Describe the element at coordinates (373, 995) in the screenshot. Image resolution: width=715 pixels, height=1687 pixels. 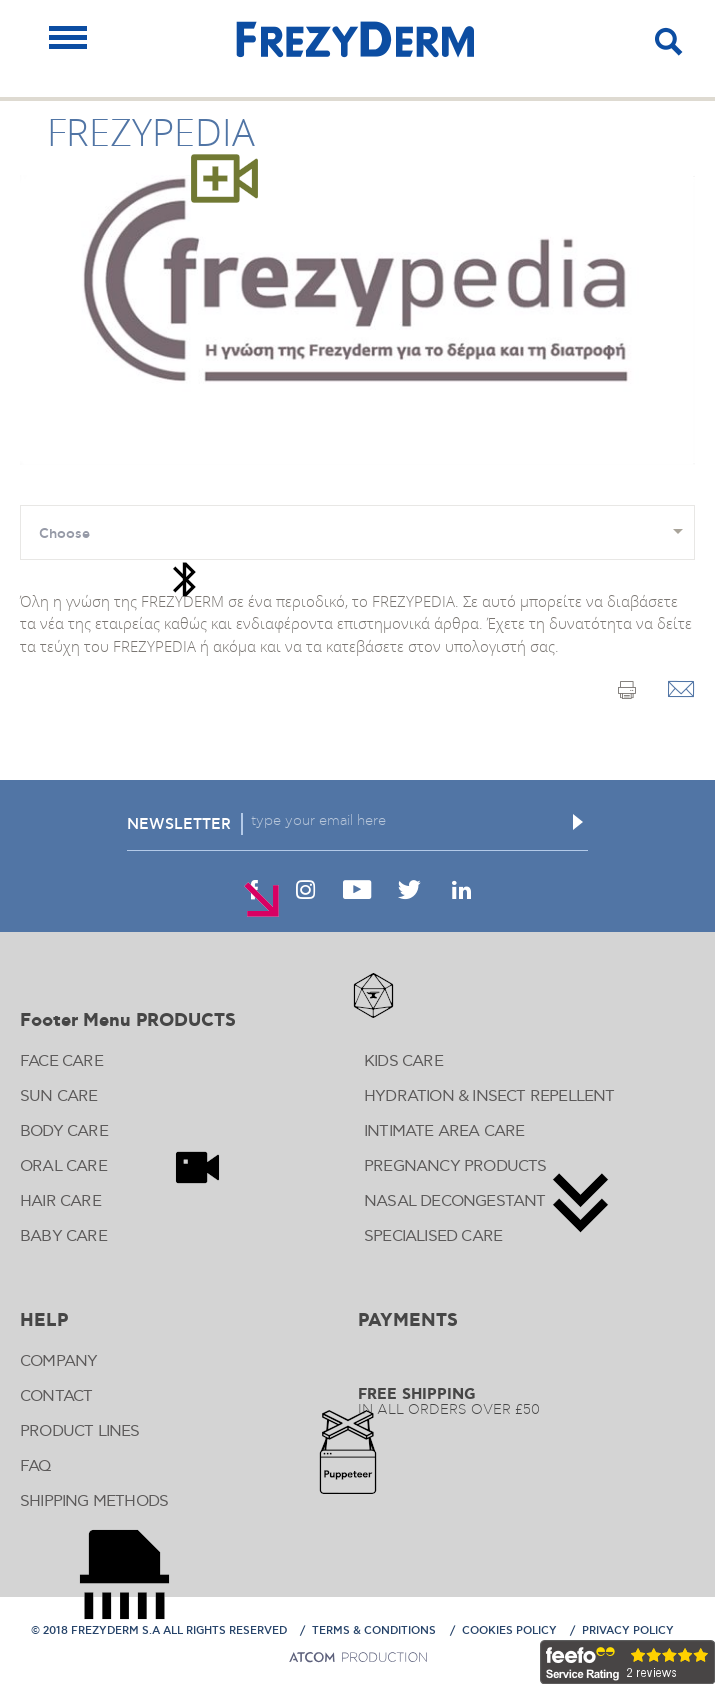
I see `launch Foundry Virtual Tabletop application` at that location.